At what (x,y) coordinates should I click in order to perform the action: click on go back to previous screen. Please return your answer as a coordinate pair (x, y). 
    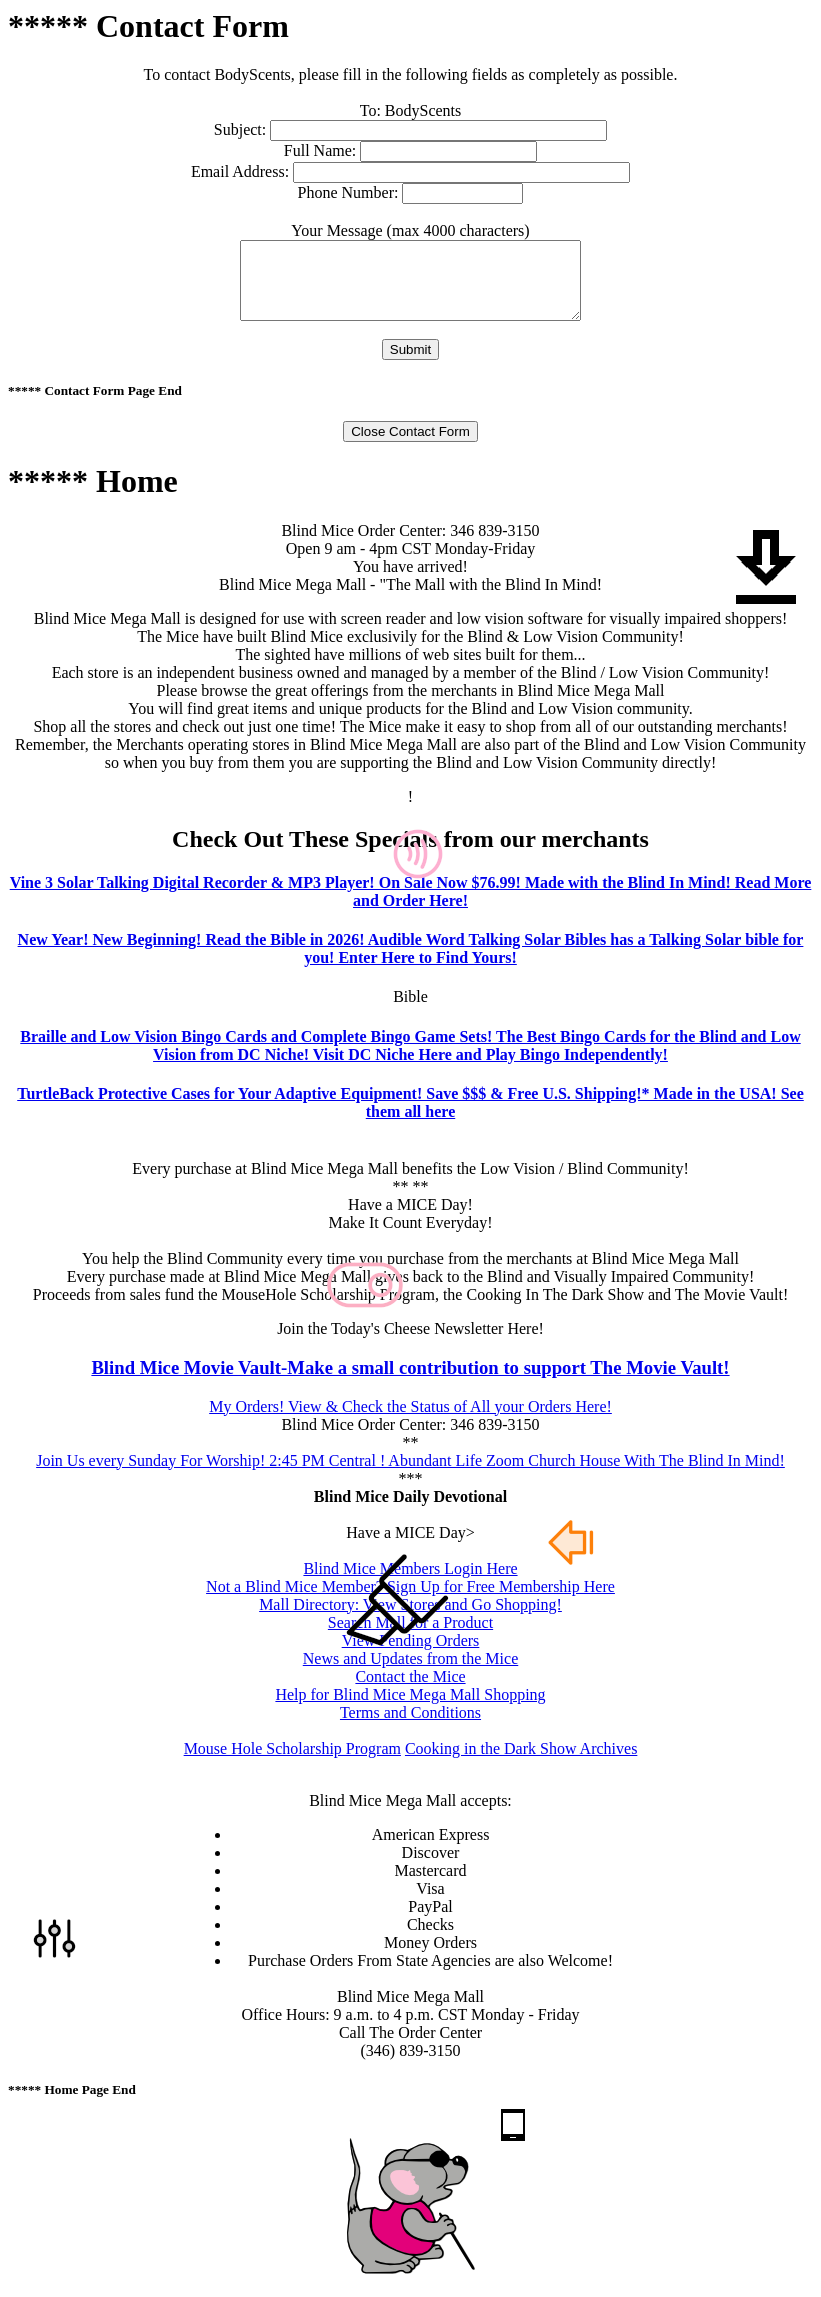
    Looking at the image, I should click on (572, 1542).